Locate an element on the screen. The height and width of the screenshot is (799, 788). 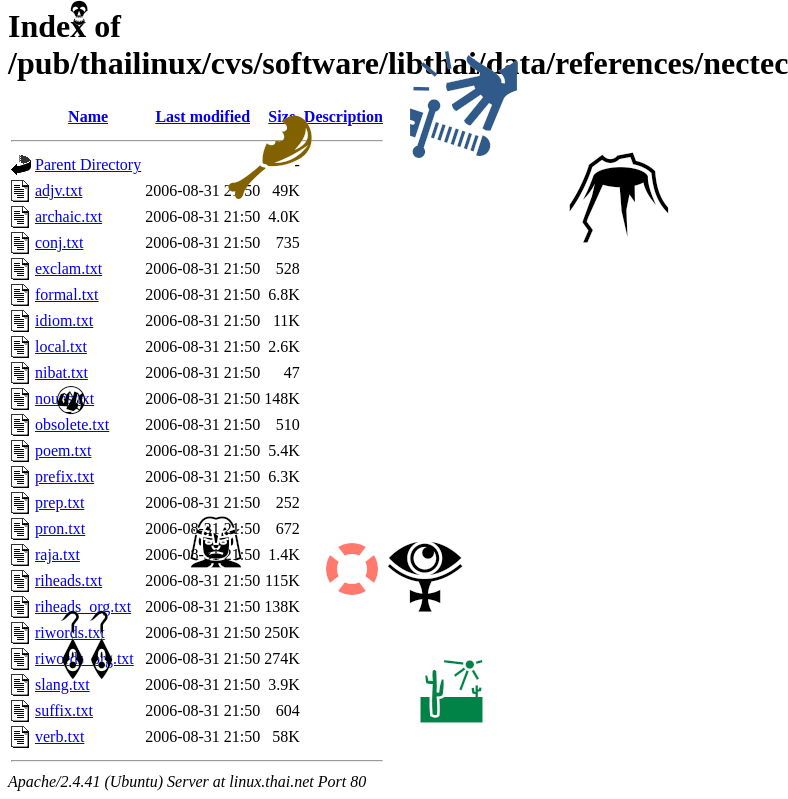
indicates desert or arid climate zone is located at coordinates (451, 691).